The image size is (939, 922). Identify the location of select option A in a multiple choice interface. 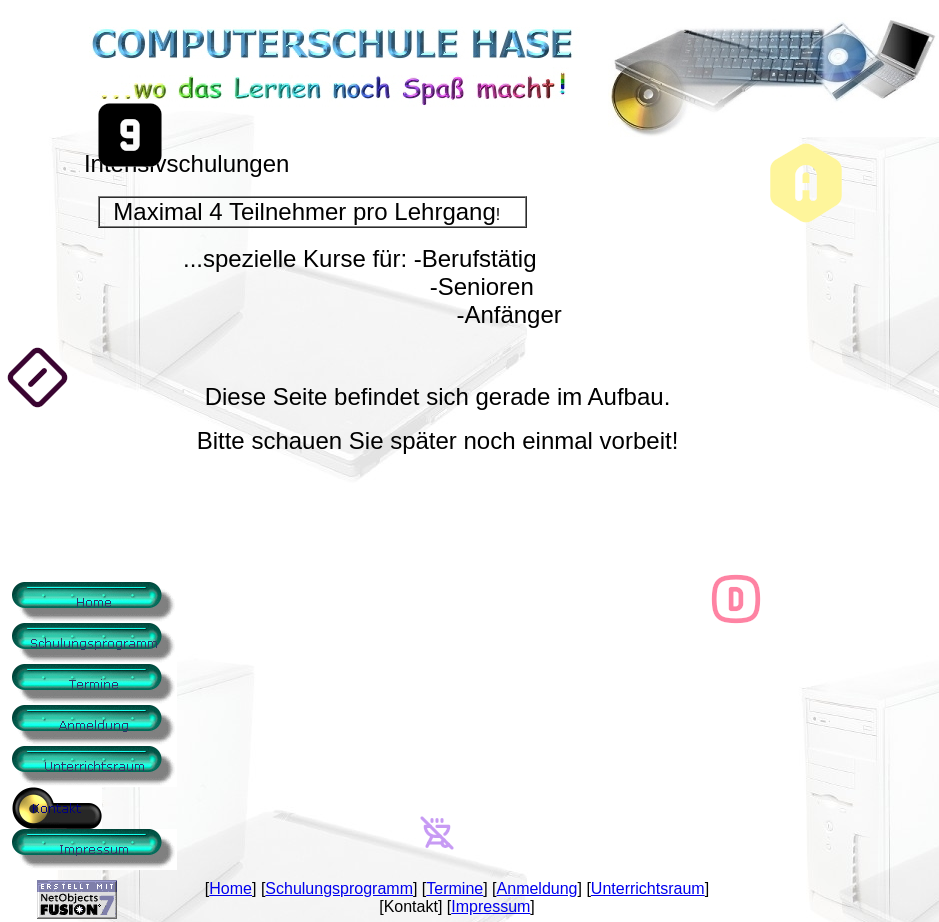
(806, 183).